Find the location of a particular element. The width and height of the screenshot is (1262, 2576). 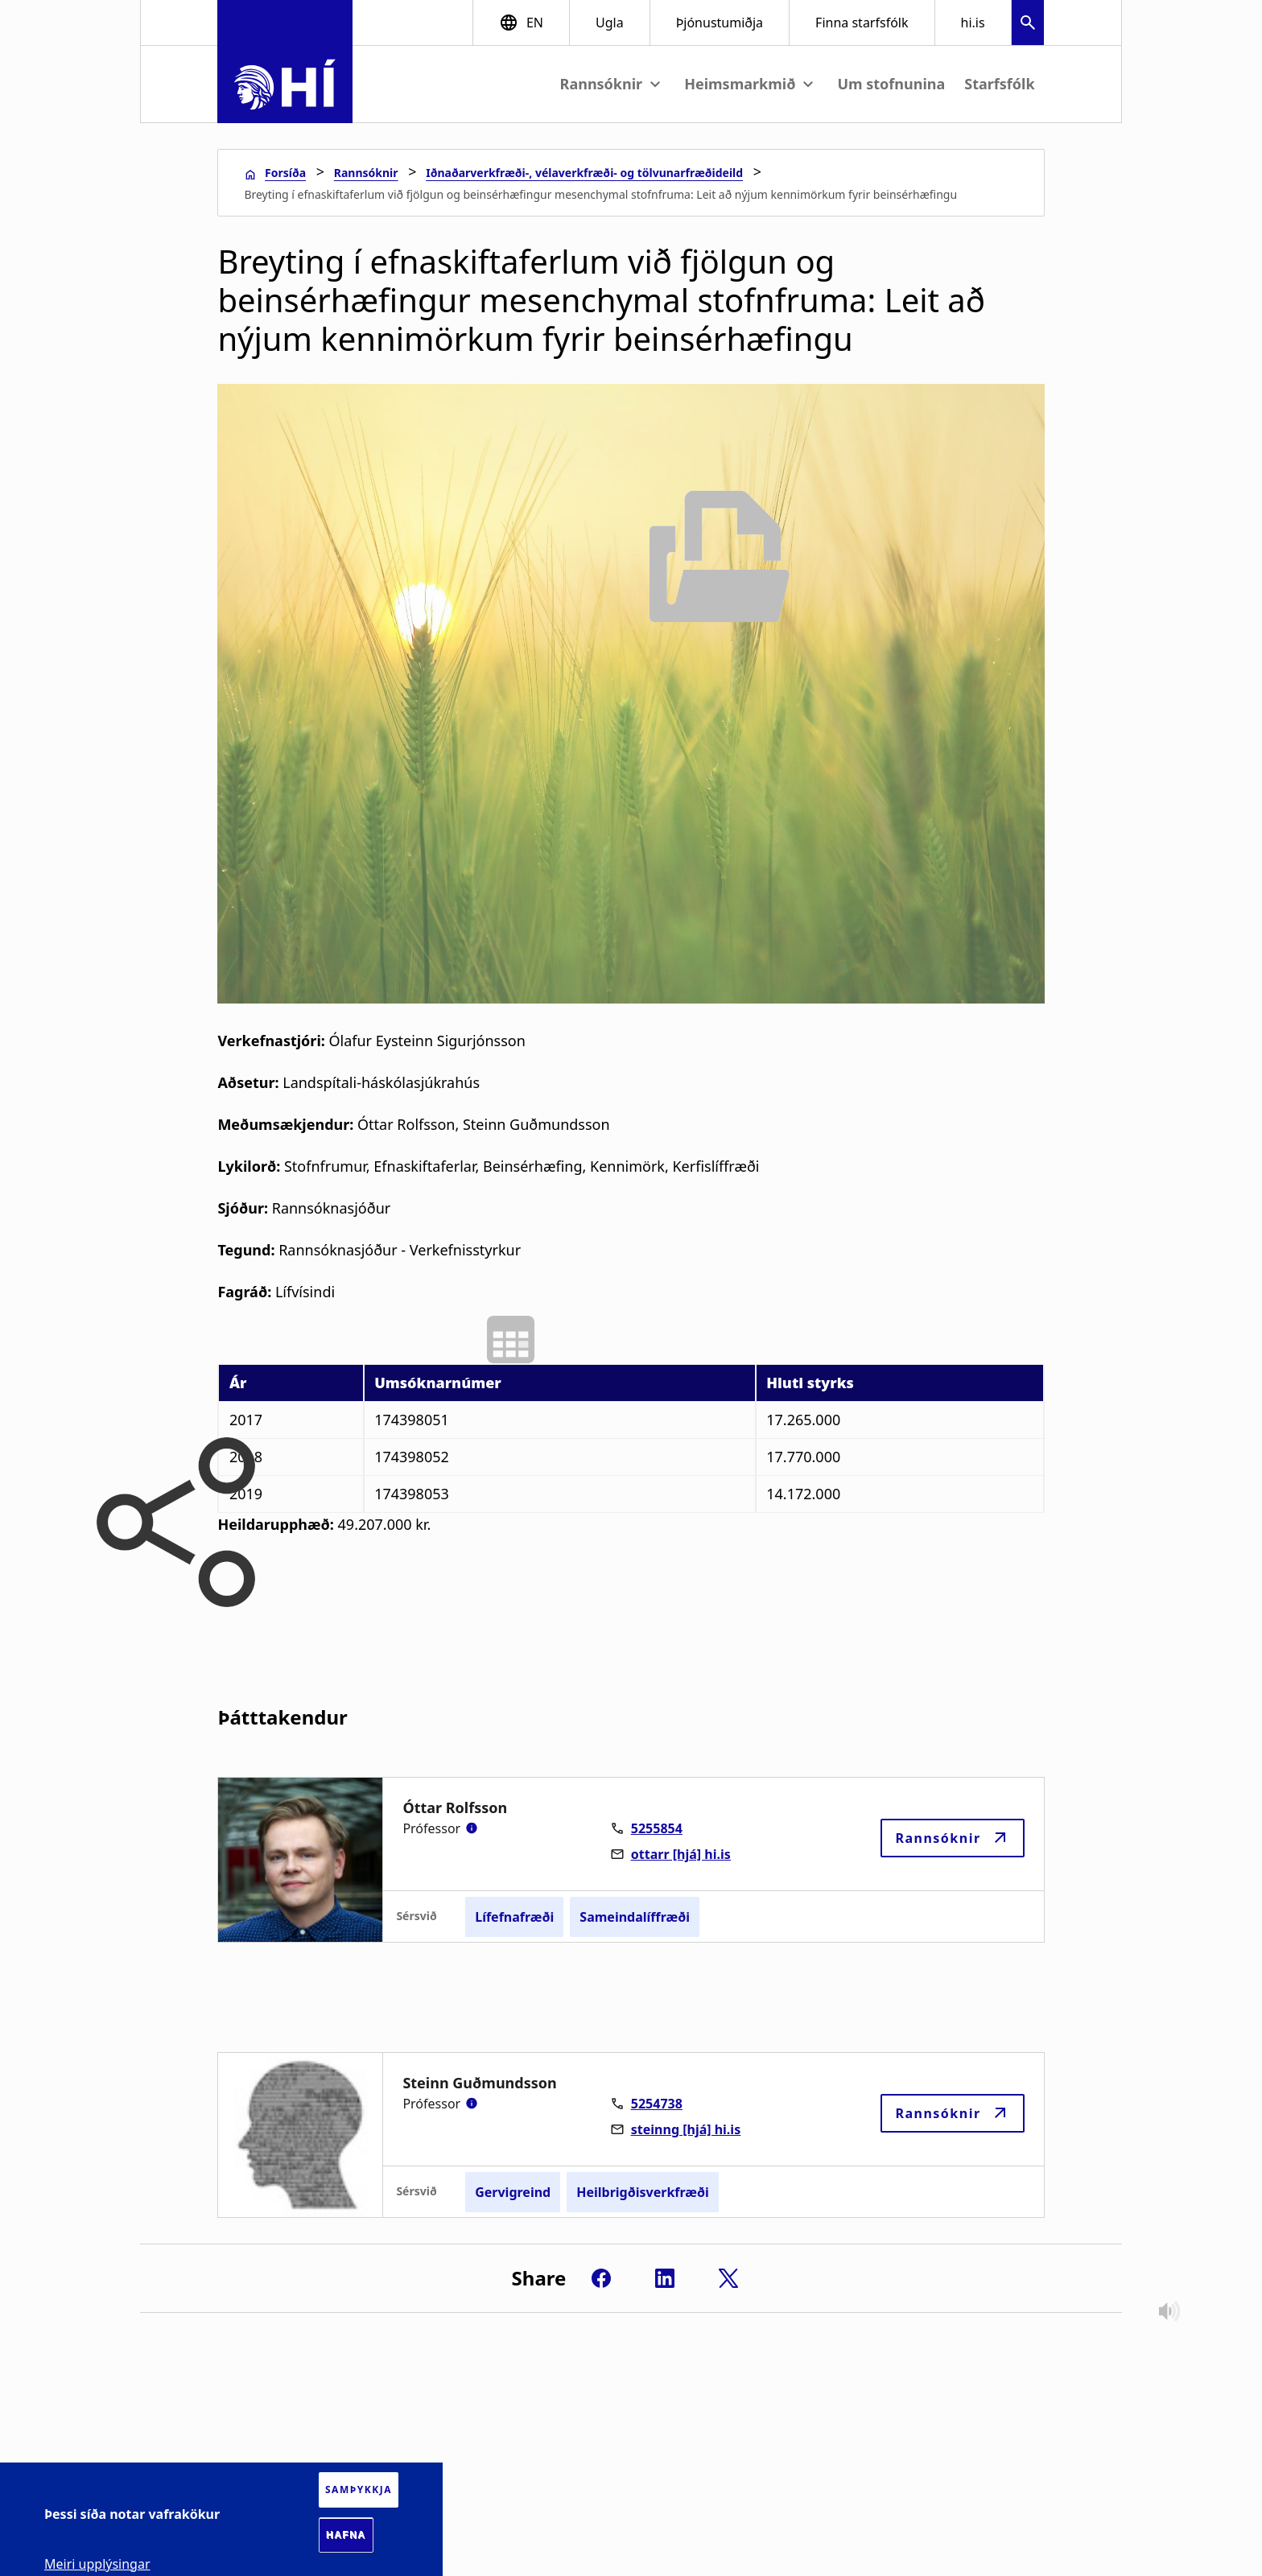

open a document from files is located at coordinates (720, 552).